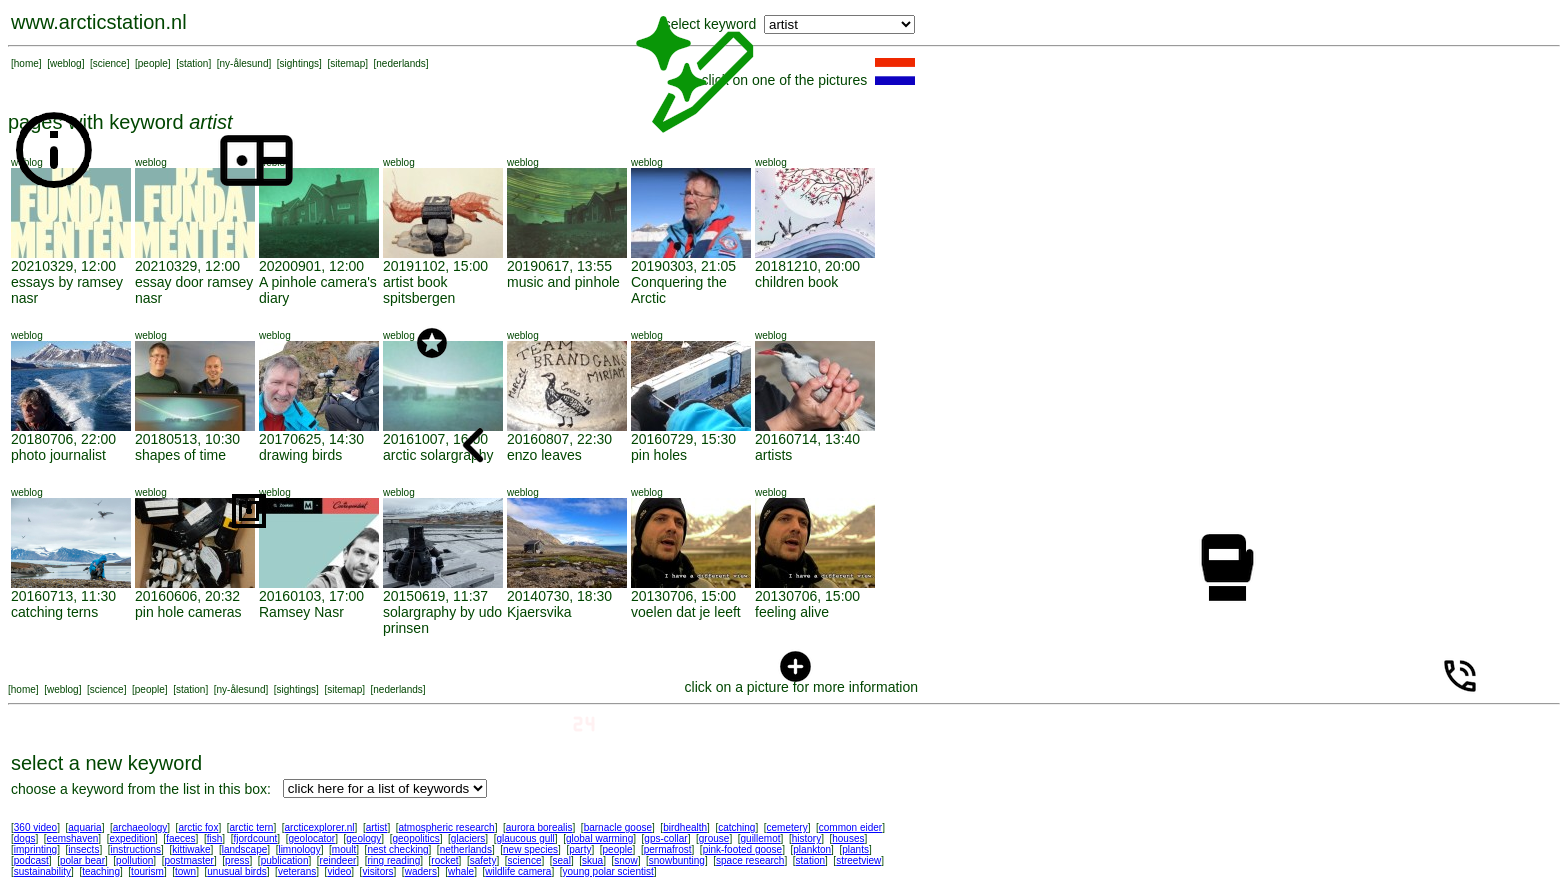 Image resolution: width=1568 pixels, height=888 pixels. Describe the element at coordinates (432, 343) in the screenshot. I see `view favorites or starred items` at that location.